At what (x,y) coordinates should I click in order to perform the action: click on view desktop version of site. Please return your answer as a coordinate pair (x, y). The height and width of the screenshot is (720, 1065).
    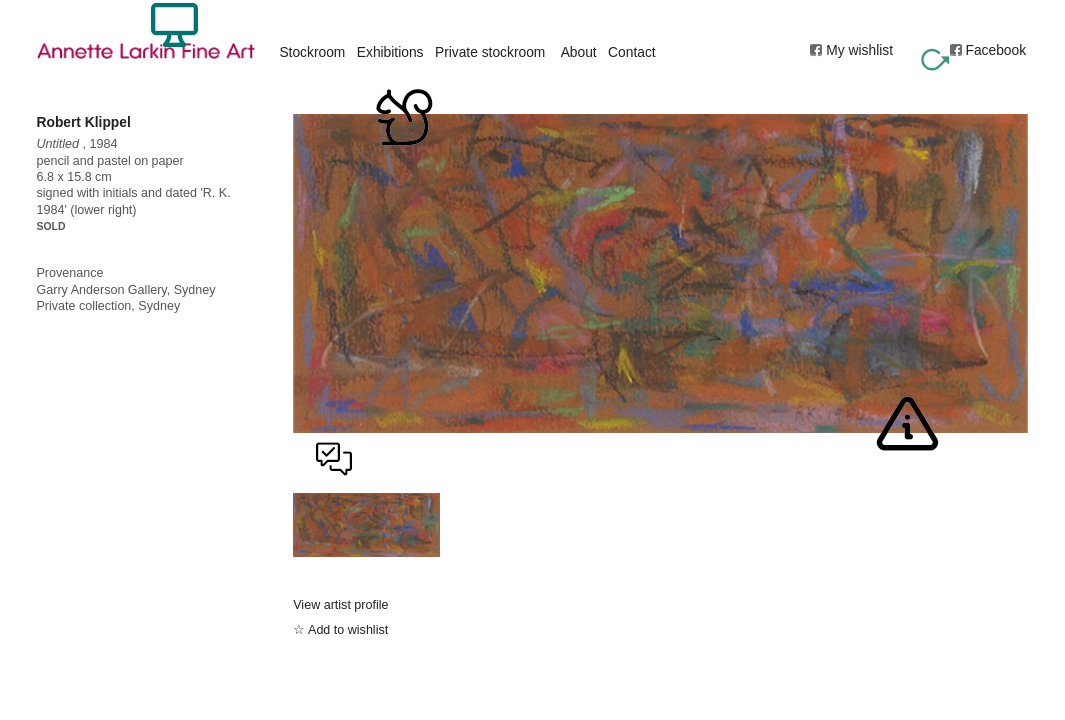
    Looking at the image, I should click on (174, 23).